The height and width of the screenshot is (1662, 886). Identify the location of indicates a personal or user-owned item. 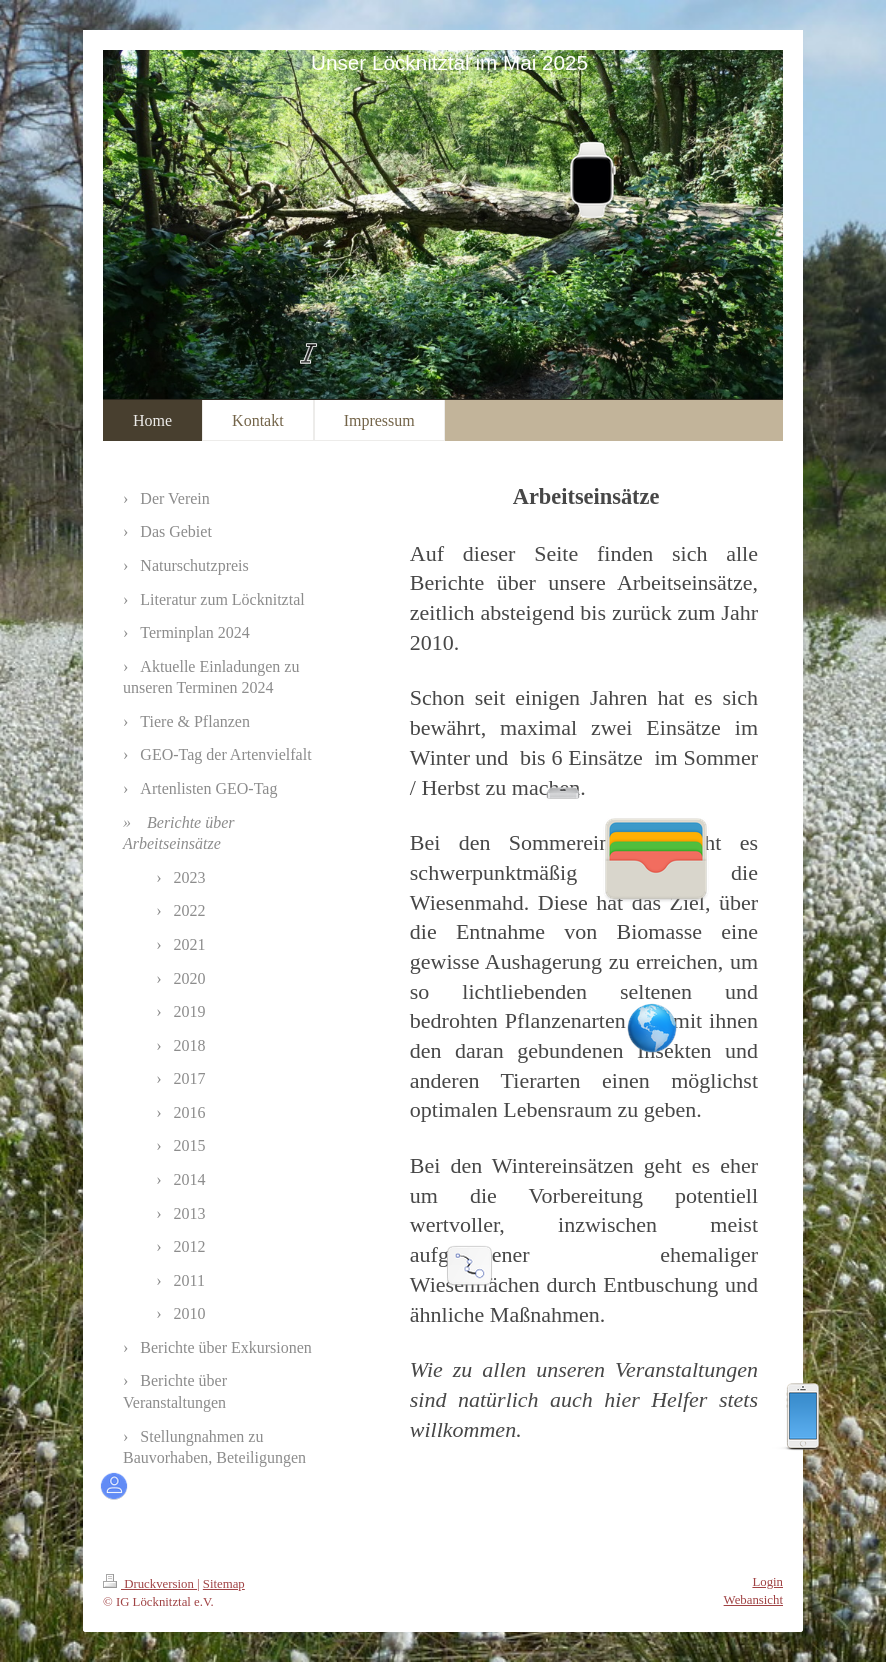
(114, 1486).